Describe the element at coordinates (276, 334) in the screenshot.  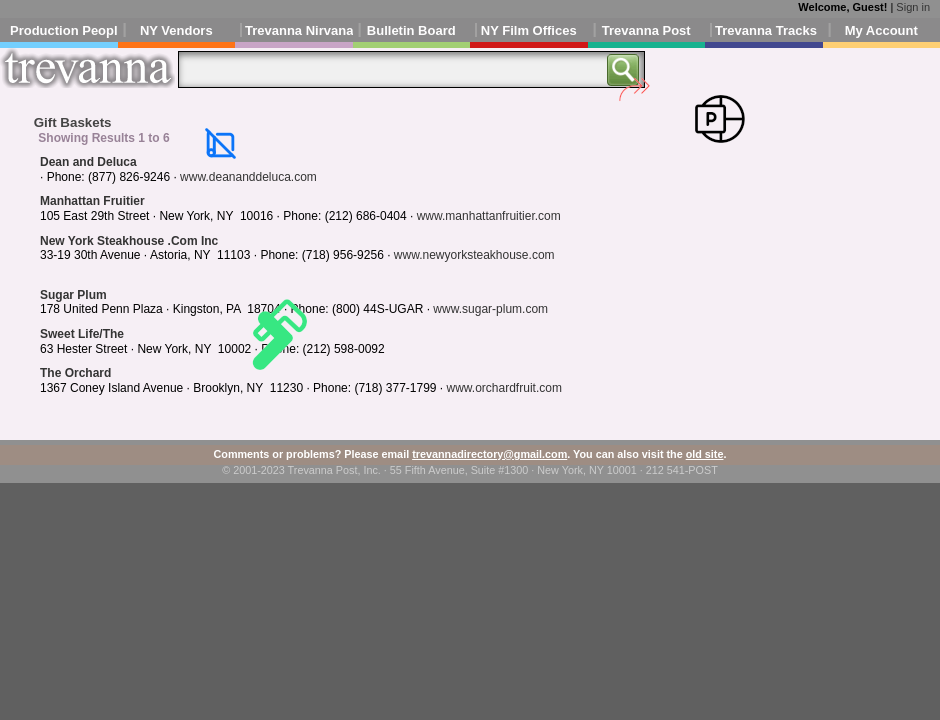
I see `access plumbing or maintenance tools` at that location.